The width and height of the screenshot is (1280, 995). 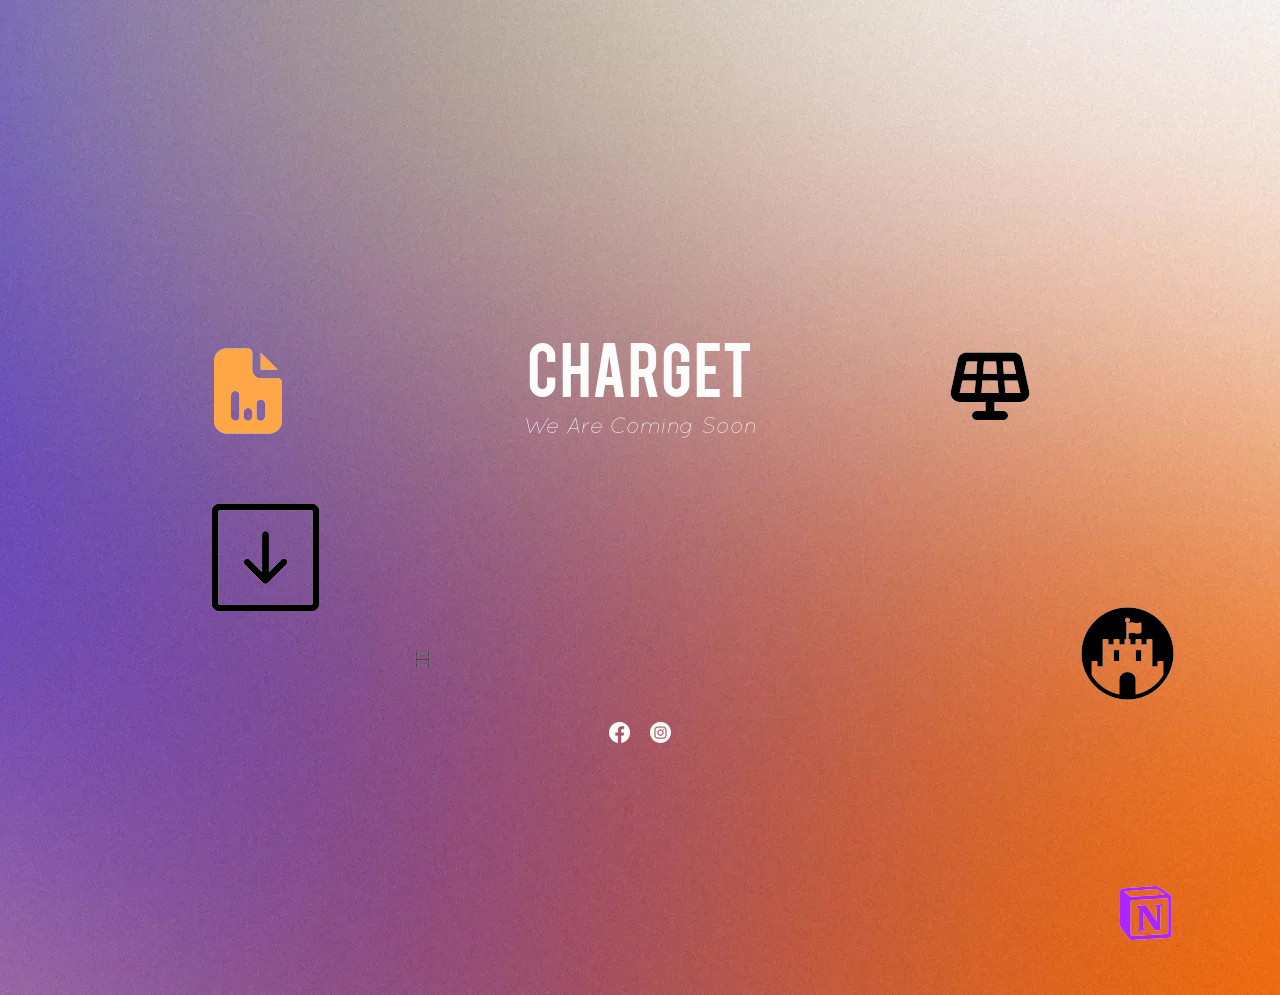 What do you see at coordinates (1147, 913) in the screenshot?
I see `open Notion app` at bounding box center [1147, 913].